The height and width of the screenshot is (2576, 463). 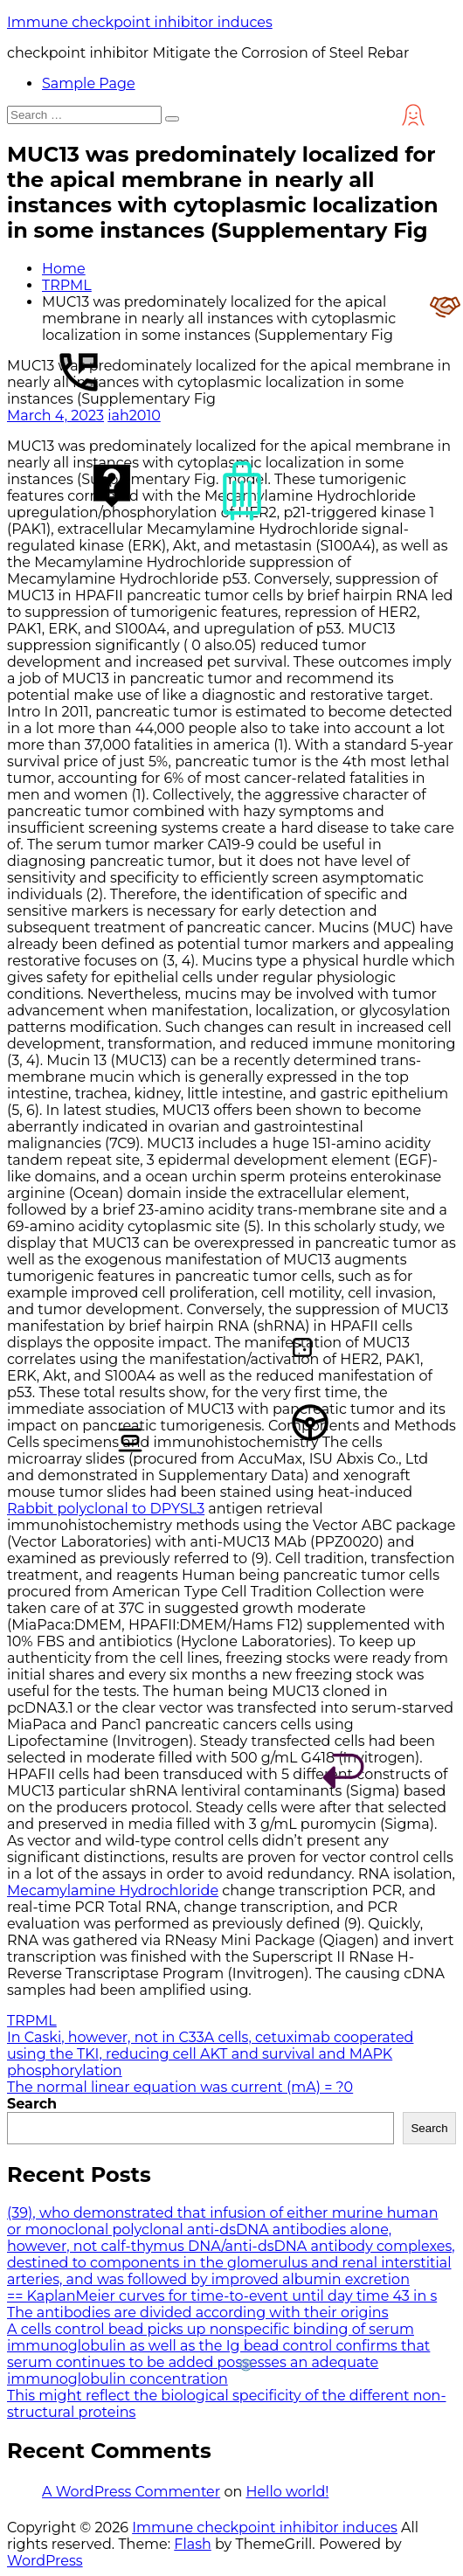 I want to click on open more options menu, so click(x=245, y=2365).